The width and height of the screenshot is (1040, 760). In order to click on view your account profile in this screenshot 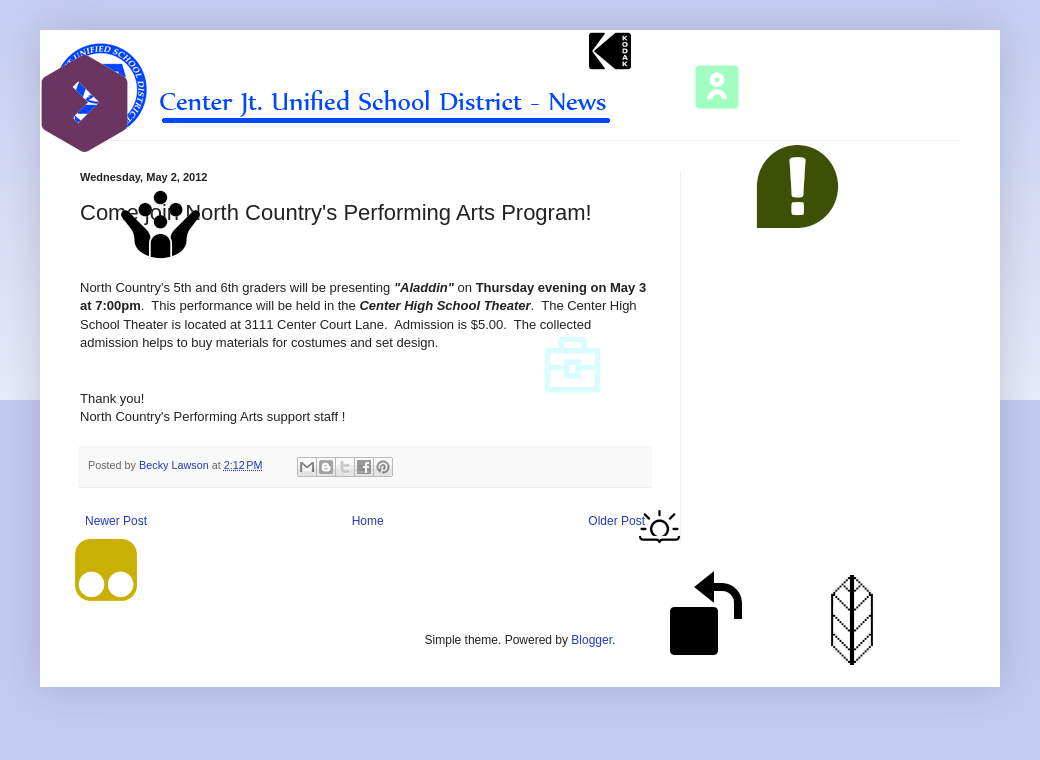, I will do `click(717, 87)`.